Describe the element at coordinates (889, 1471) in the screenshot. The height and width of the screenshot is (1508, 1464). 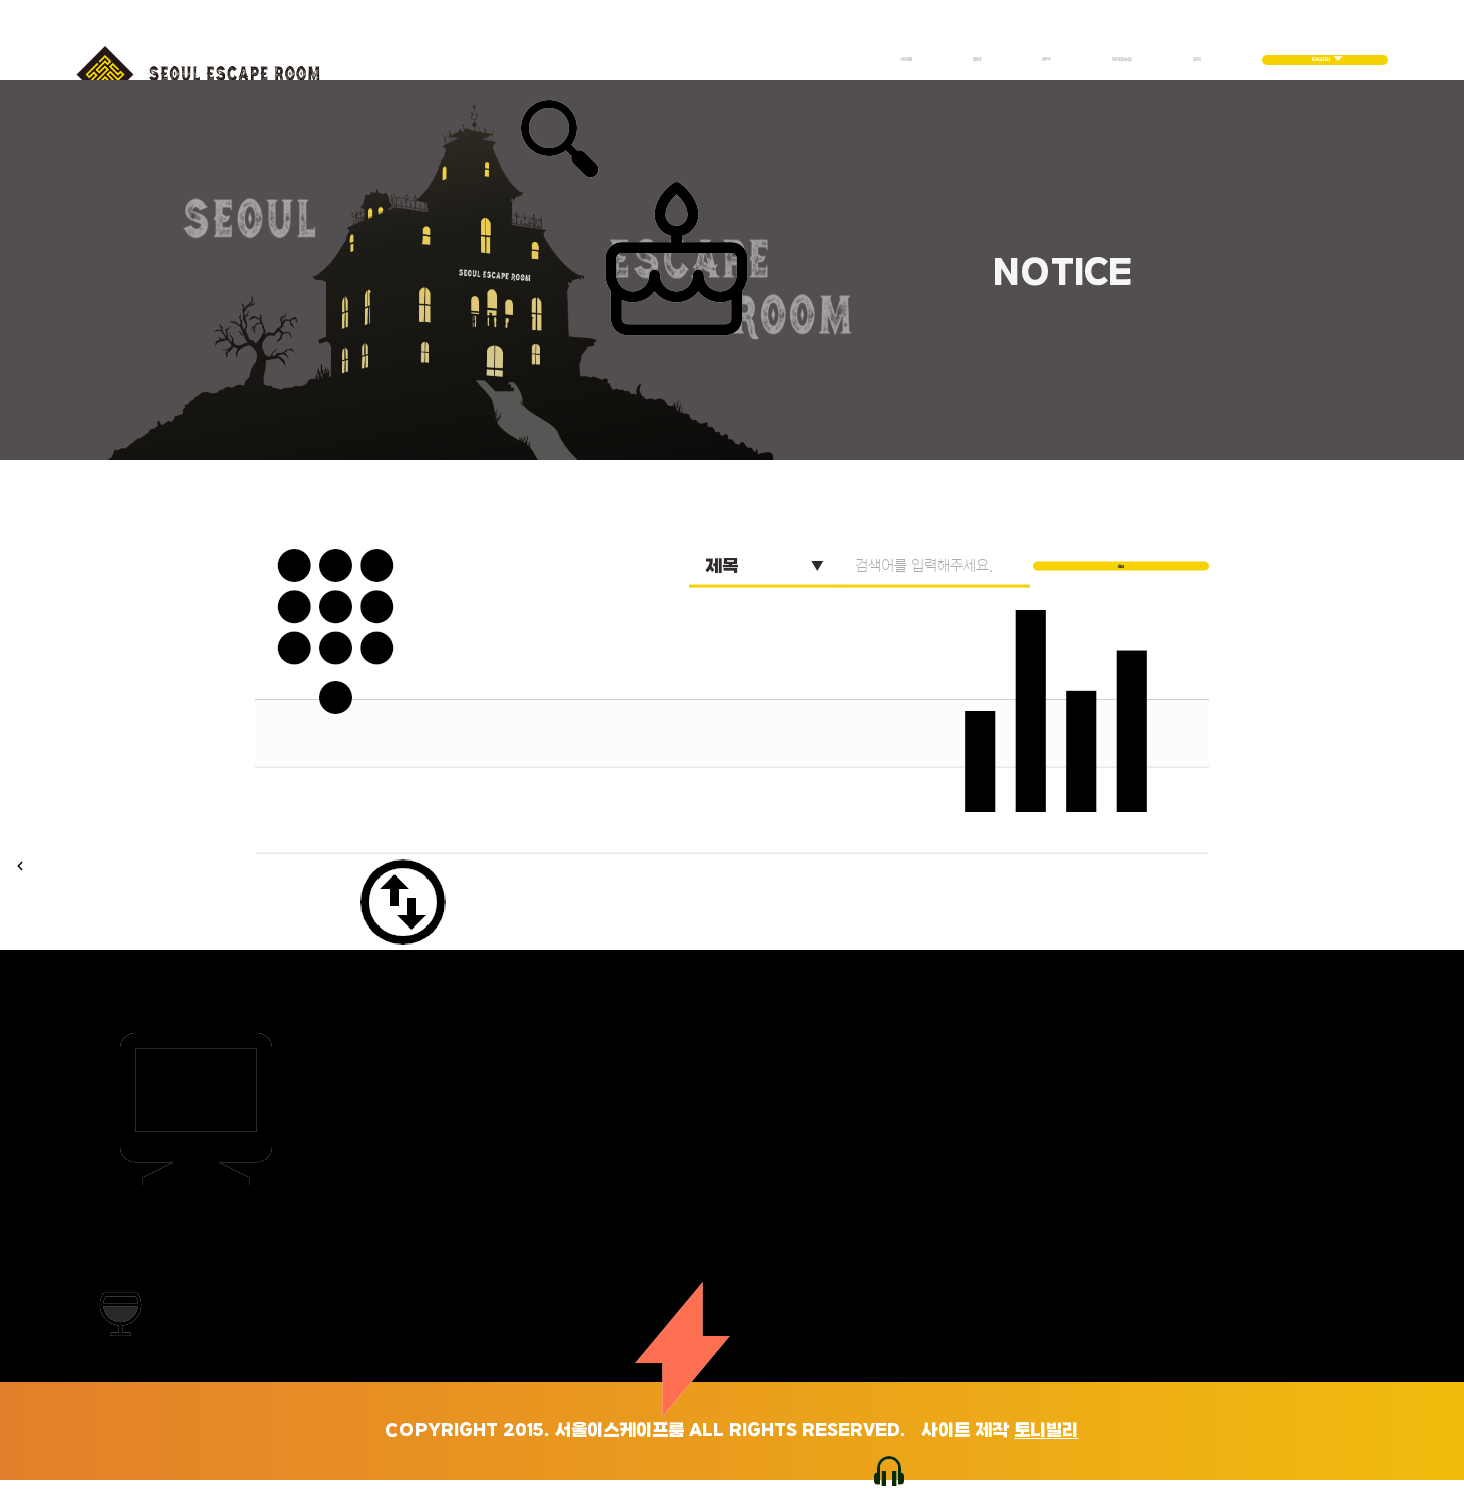
I see `listen to audio or music` at that location.